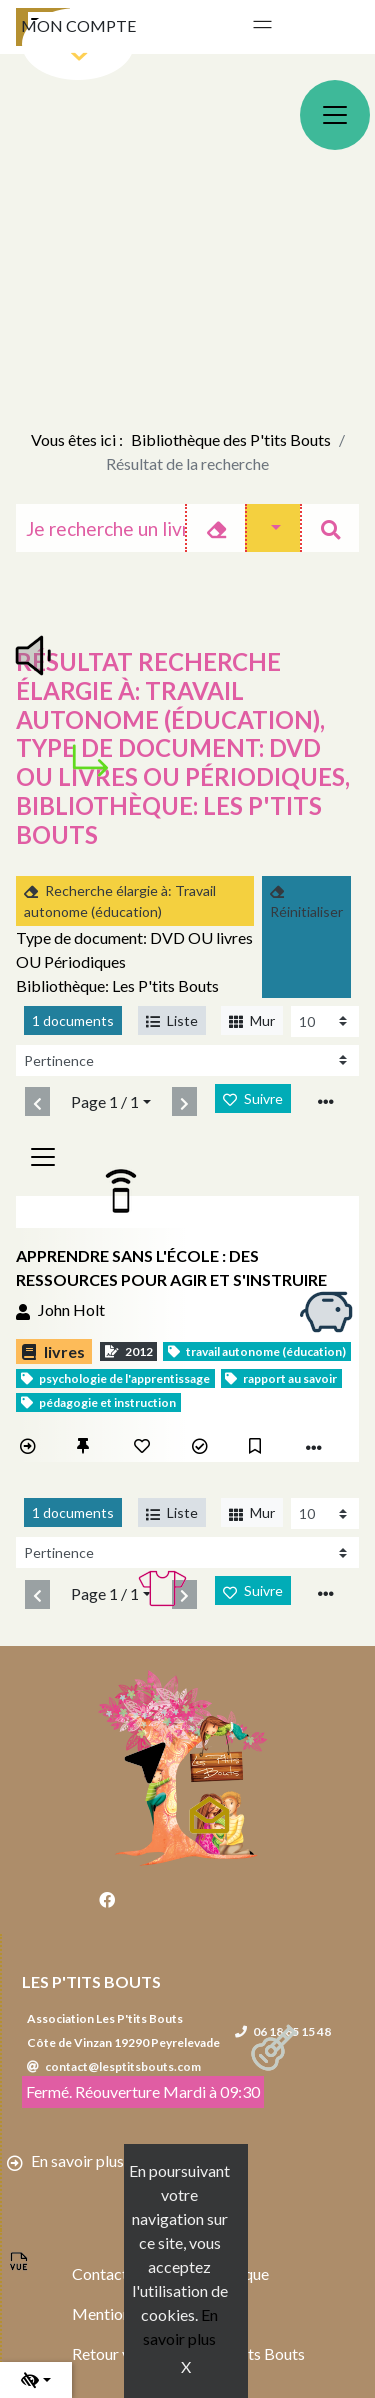  Describe the element at coordinates (262, 24) in the screenshot. I see `indicates equality or comparison between values` at that location.